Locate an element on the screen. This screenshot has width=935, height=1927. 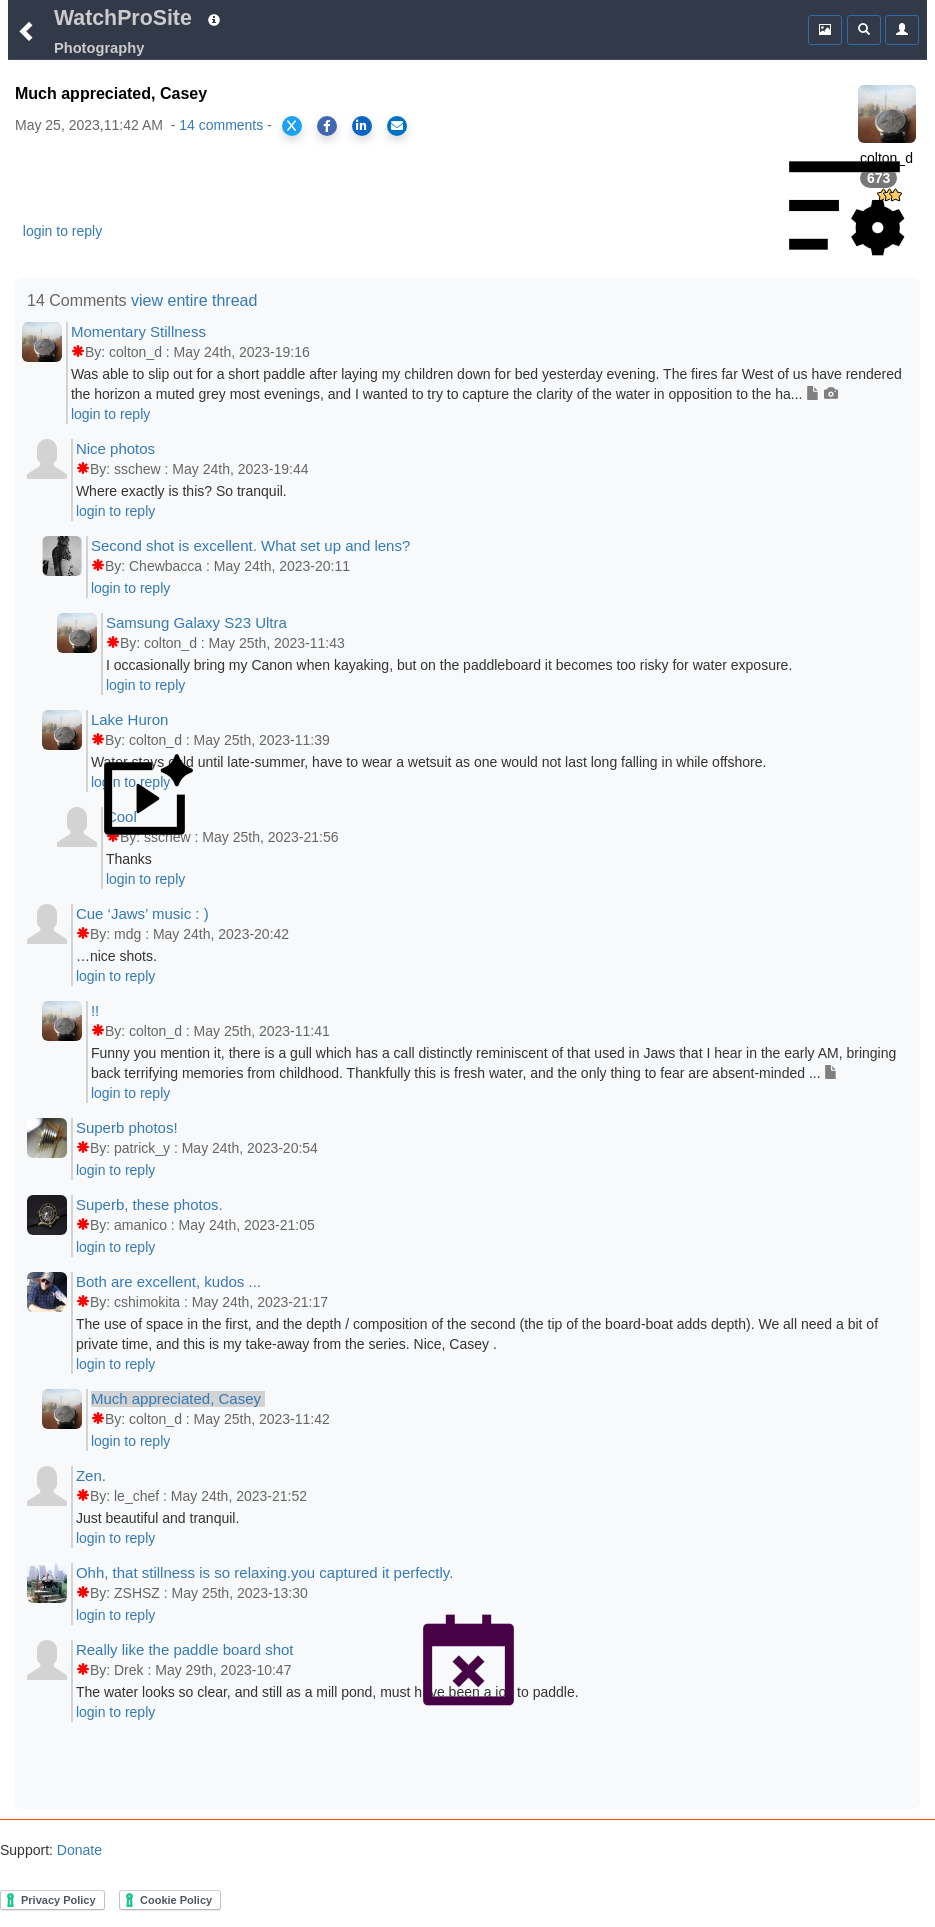
access AI-powered video generation tools is located at coordinates (144, 798).